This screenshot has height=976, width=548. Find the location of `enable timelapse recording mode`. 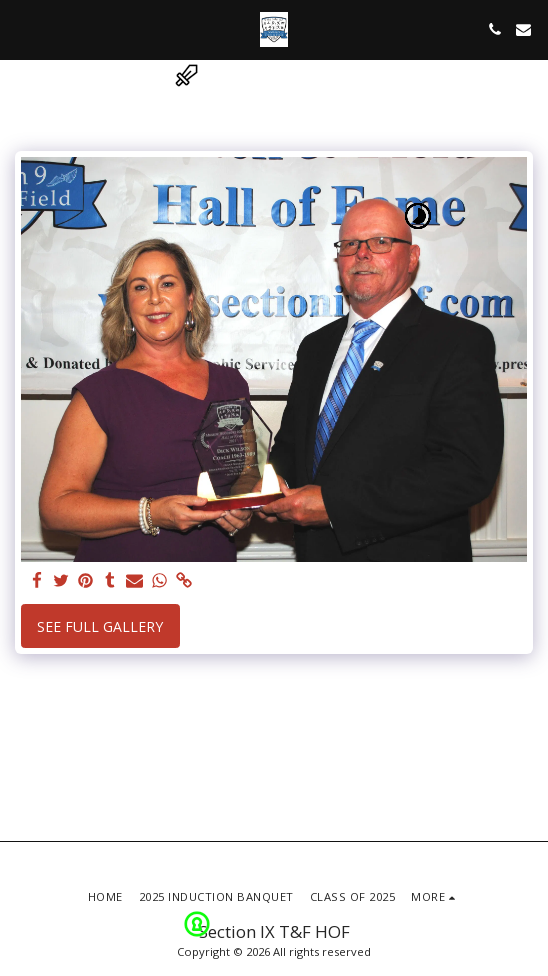

enable timelapse recording mode is located at coordinates (418, 216).